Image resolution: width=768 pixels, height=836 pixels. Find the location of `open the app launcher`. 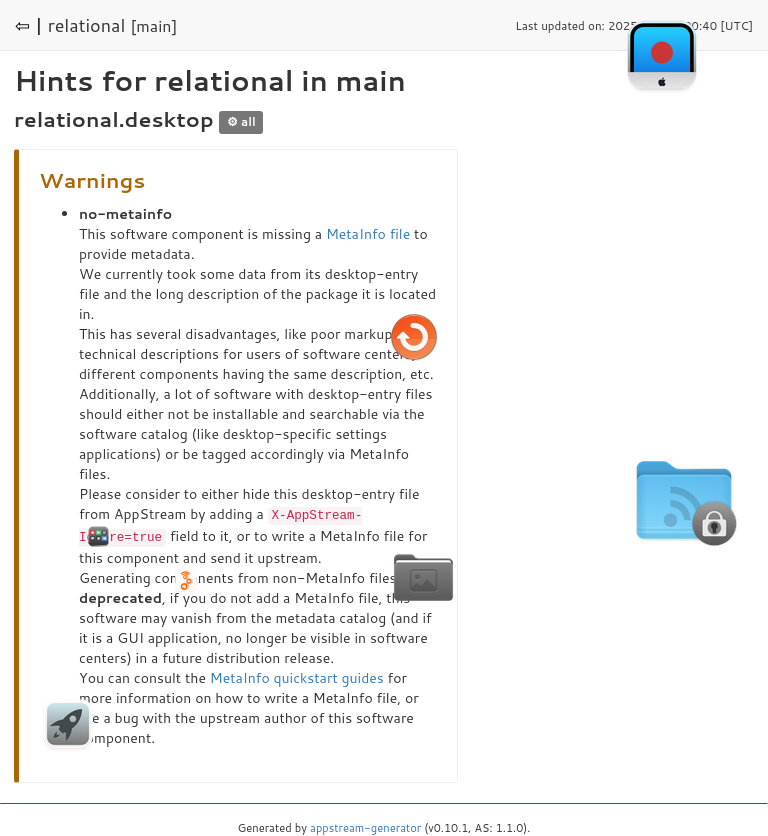

open the app launcher is located at coordinates (68, 724).